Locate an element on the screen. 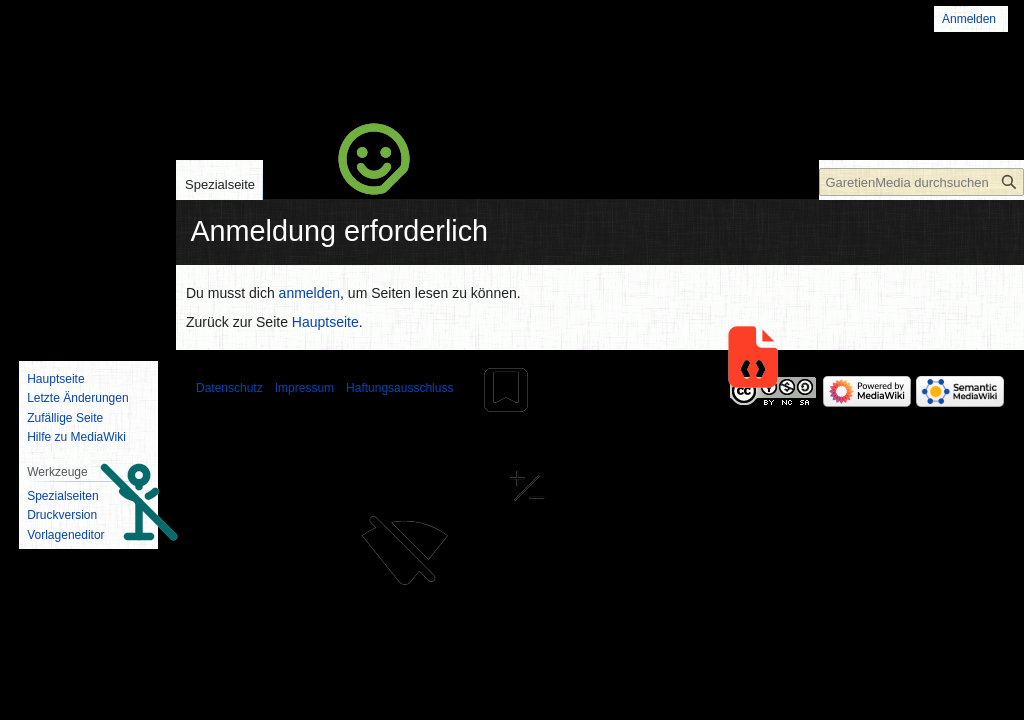 This screenshot has height=720, width=1024. add a sticker to your message is located at coordinates (374, 159).